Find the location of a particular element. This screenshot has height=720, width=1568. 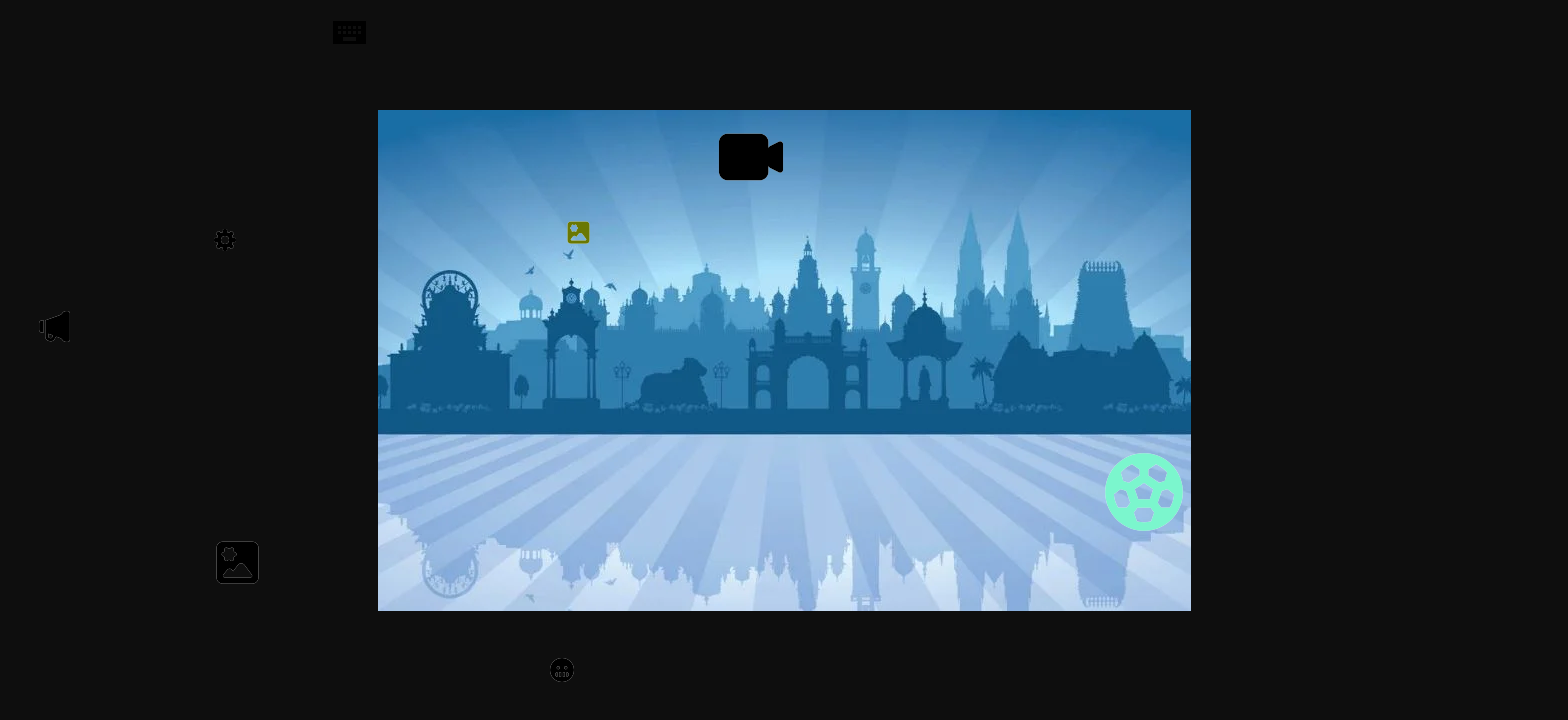

open the on-screen keyboard is located at coordinates (349, 32).